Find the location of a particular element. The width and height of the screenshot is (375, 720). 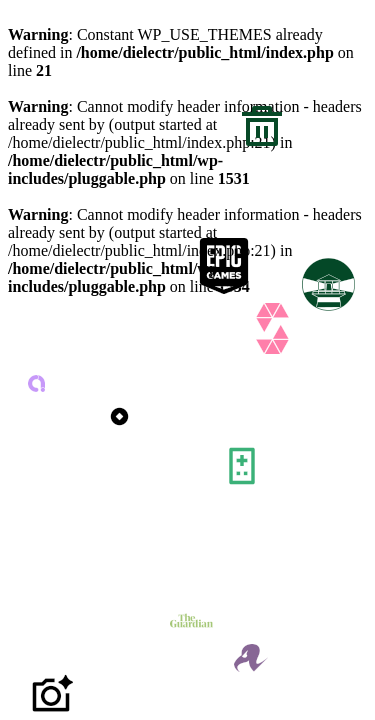

google admob logo is located at coordinates (36, 383).